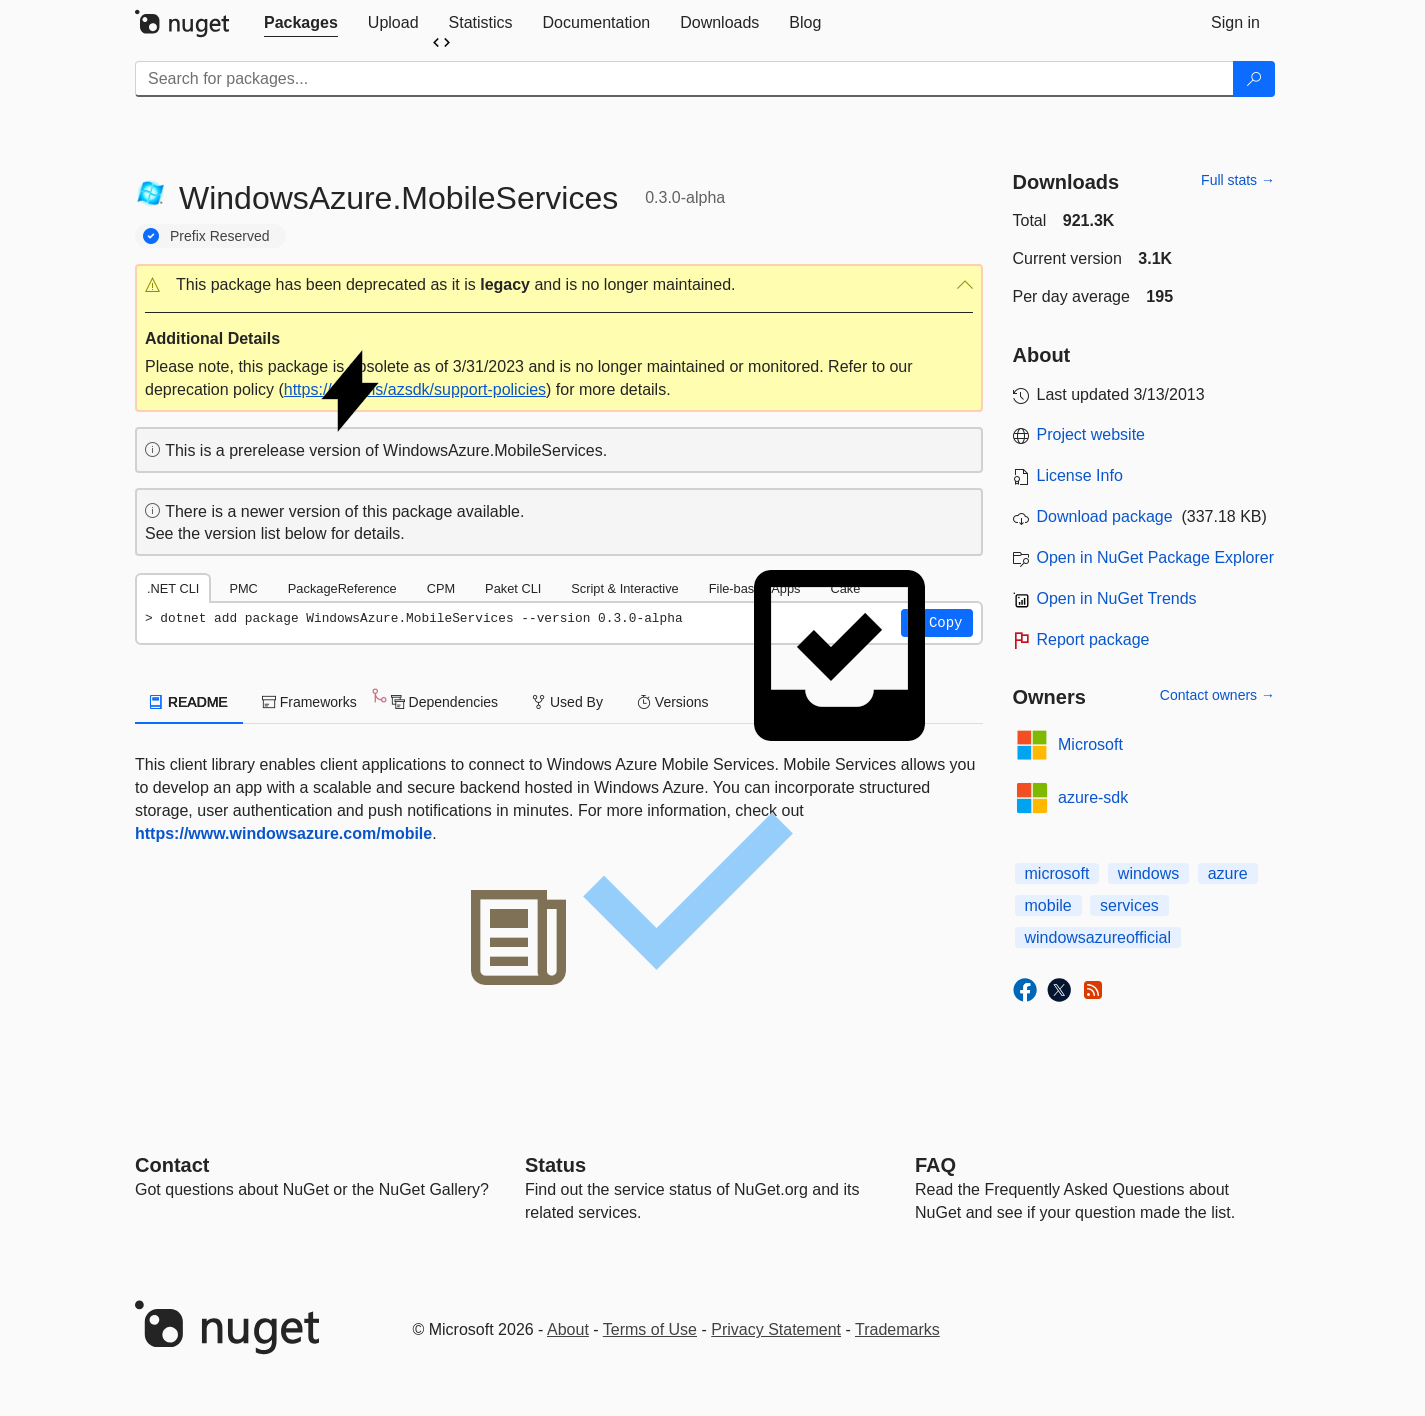 This screenshot has width=1425, height=1416. I want to click on view news articles, so click(518, 937).